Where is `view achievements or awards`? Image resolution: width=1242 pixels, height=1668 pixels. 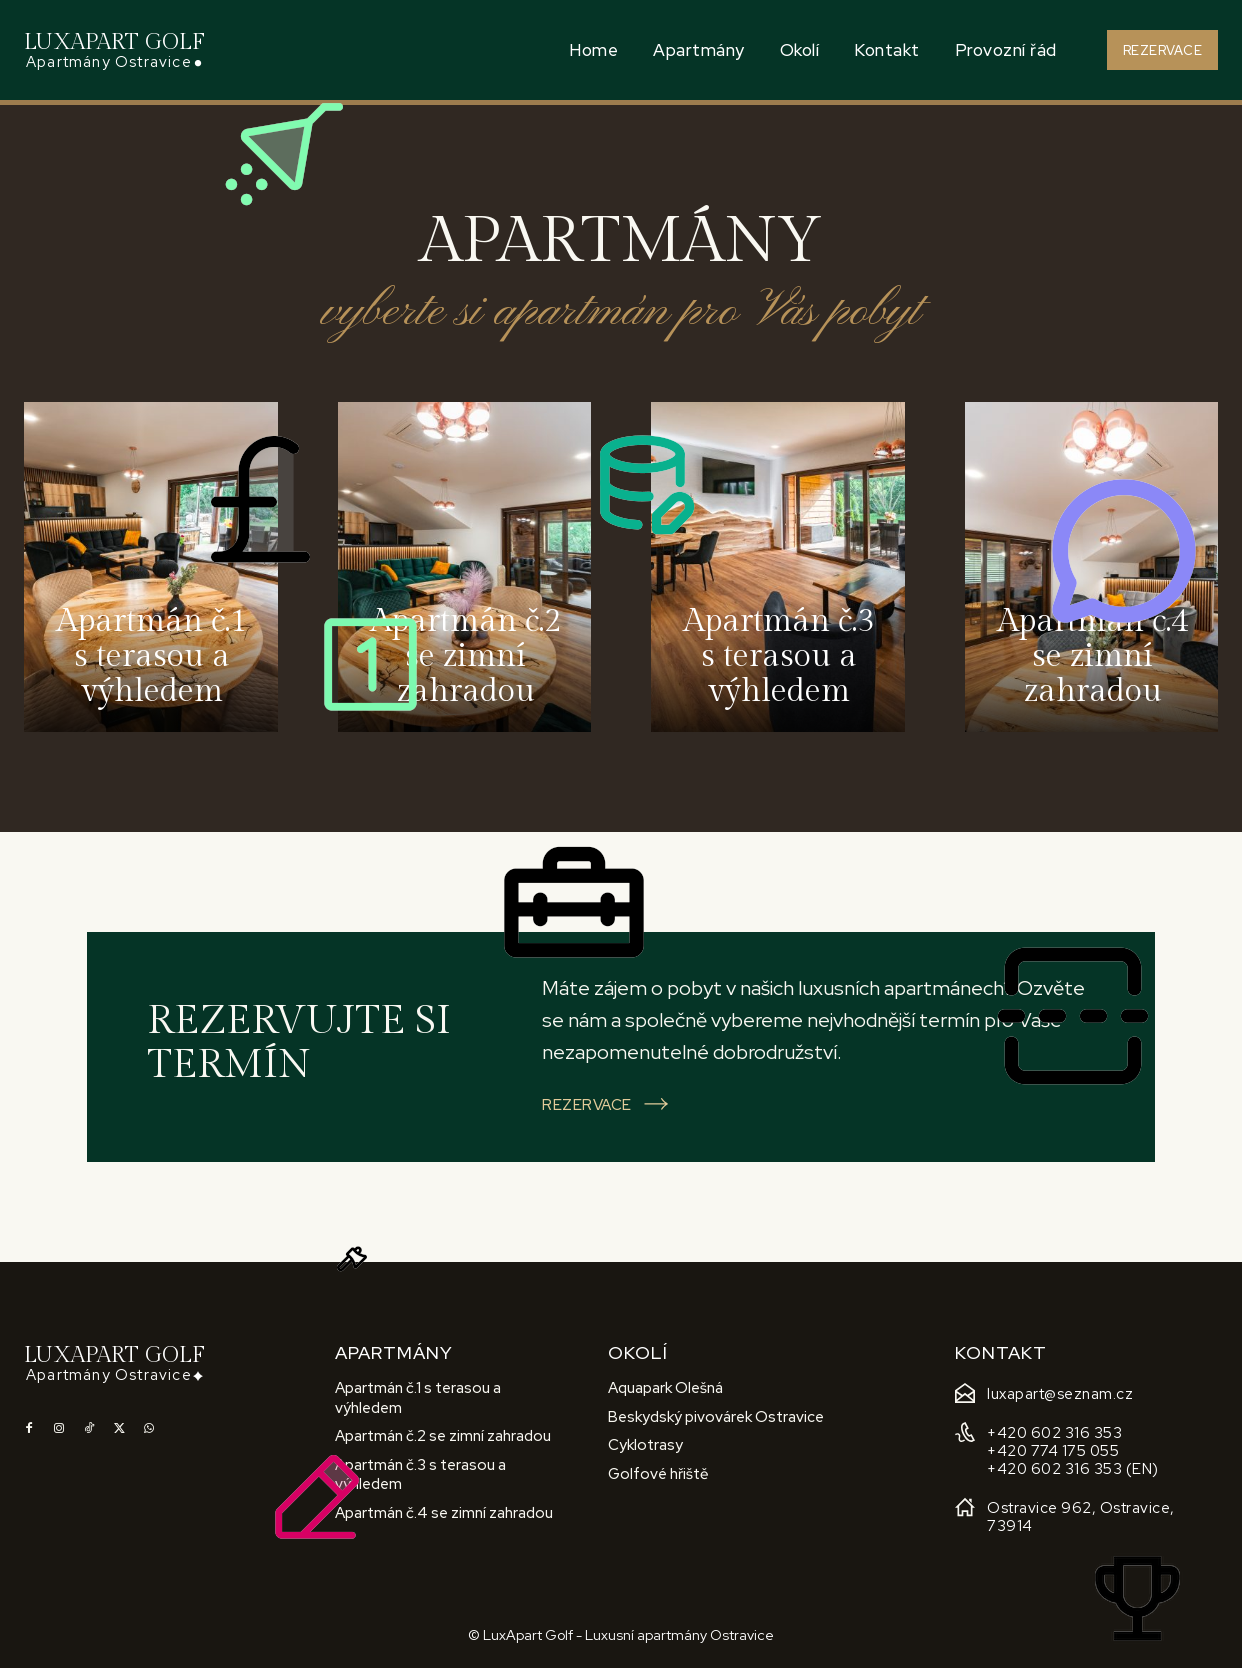
view achievements or awards is located at coordinates (1137, 1598).